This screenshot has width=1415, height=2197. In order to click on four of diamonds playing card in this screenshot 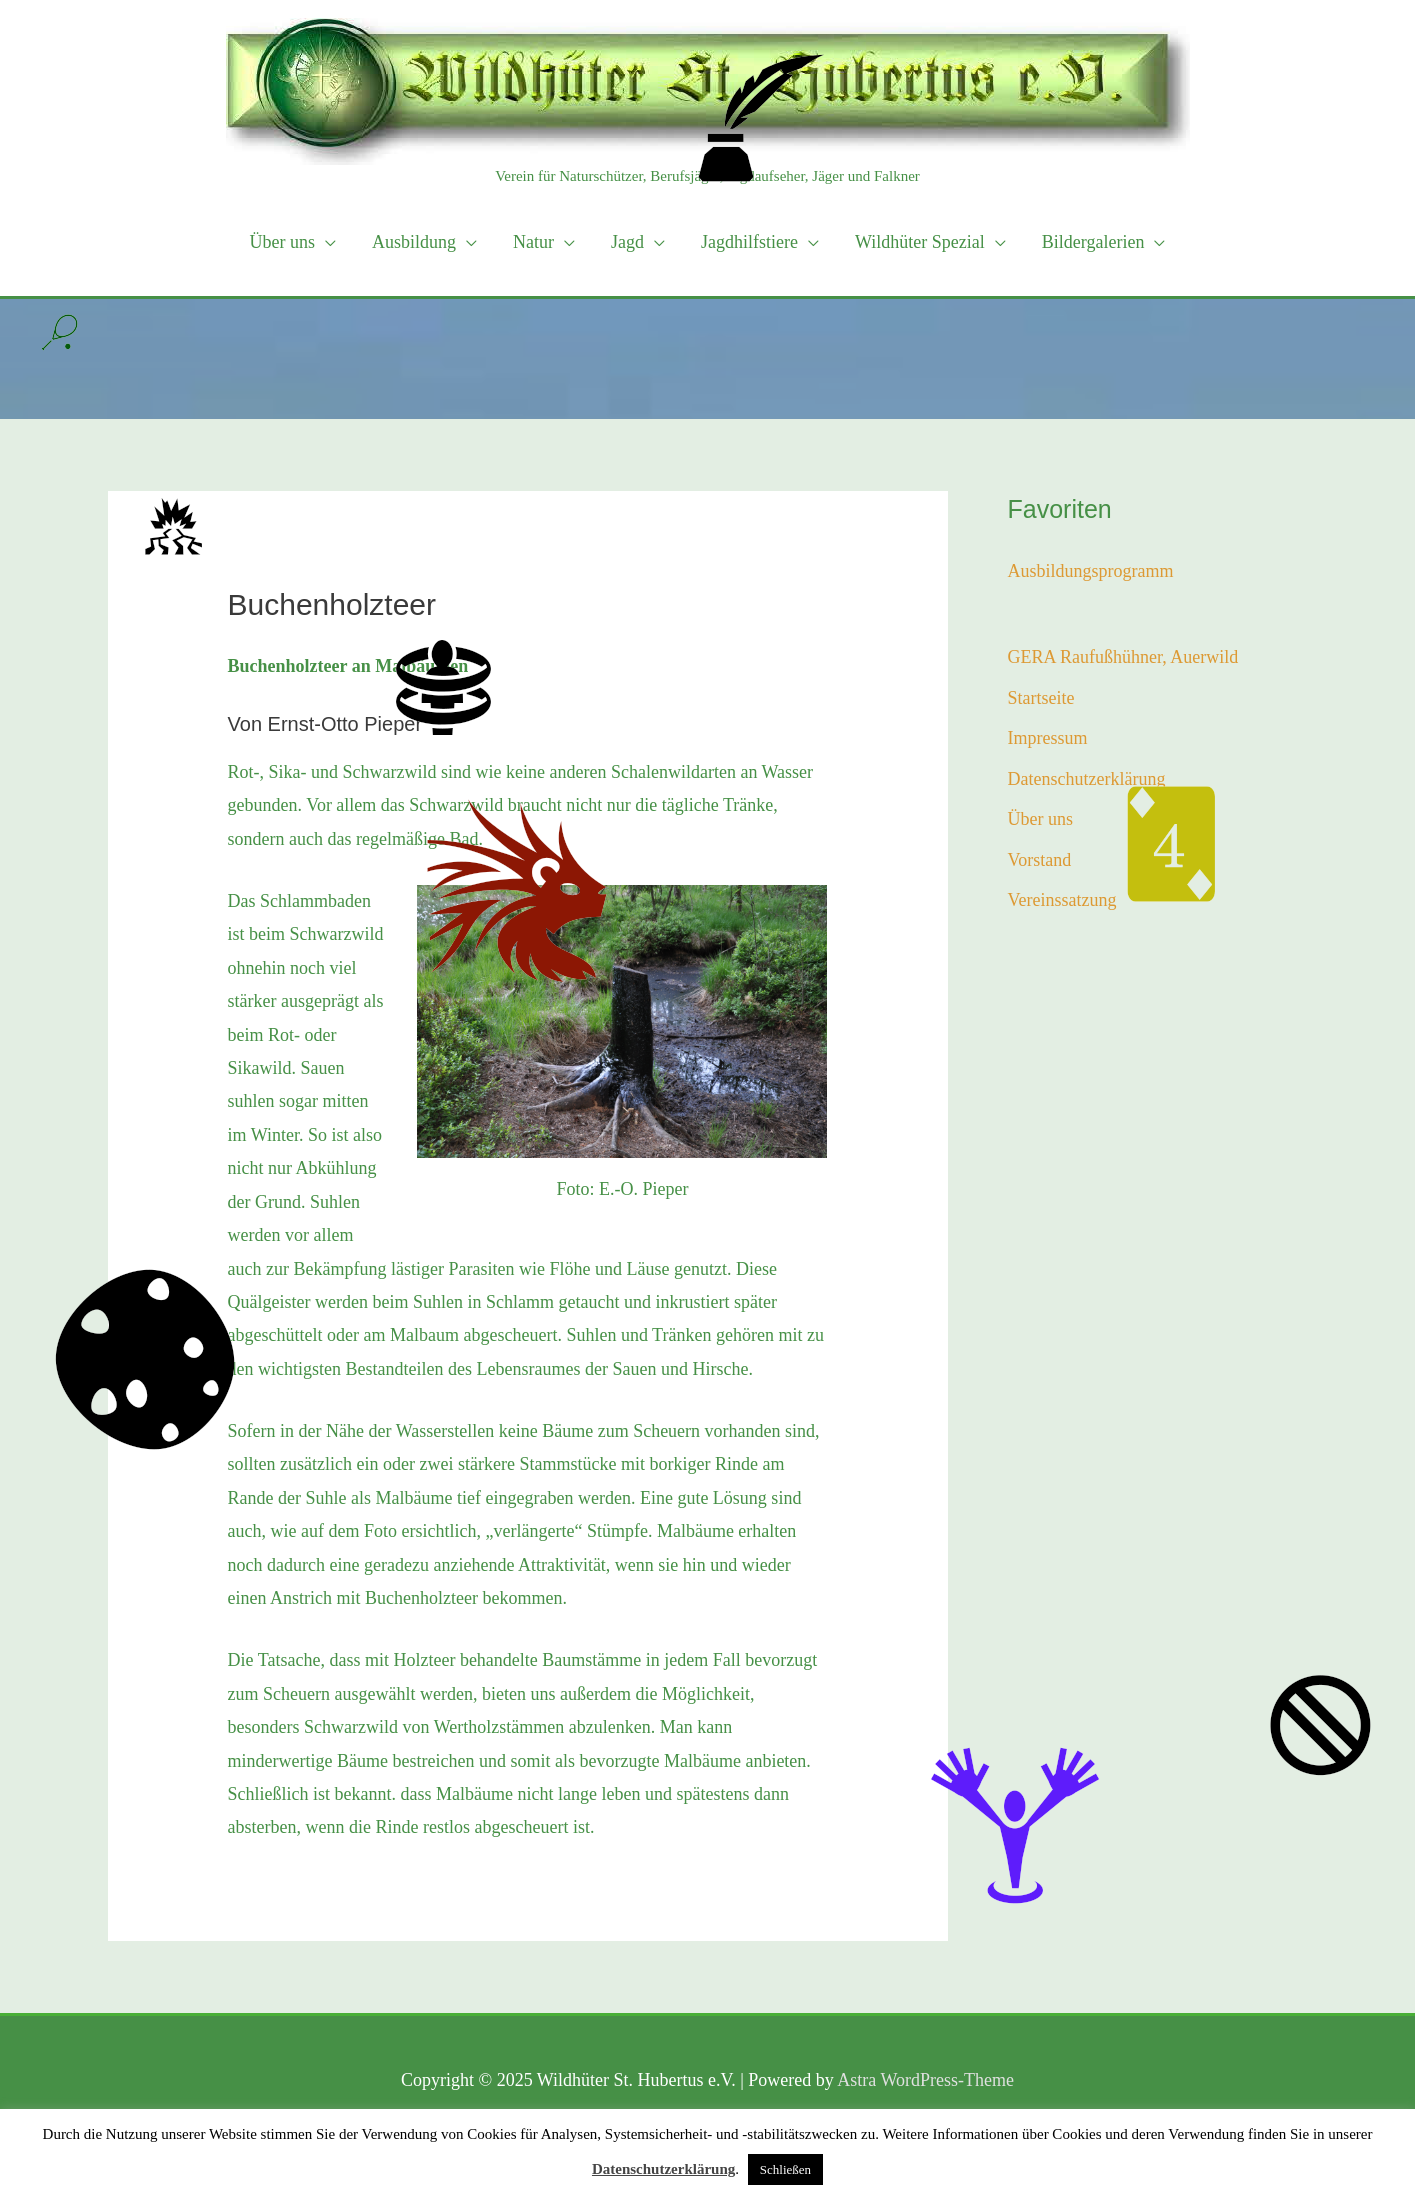, I will do `click(1171, 844)`.